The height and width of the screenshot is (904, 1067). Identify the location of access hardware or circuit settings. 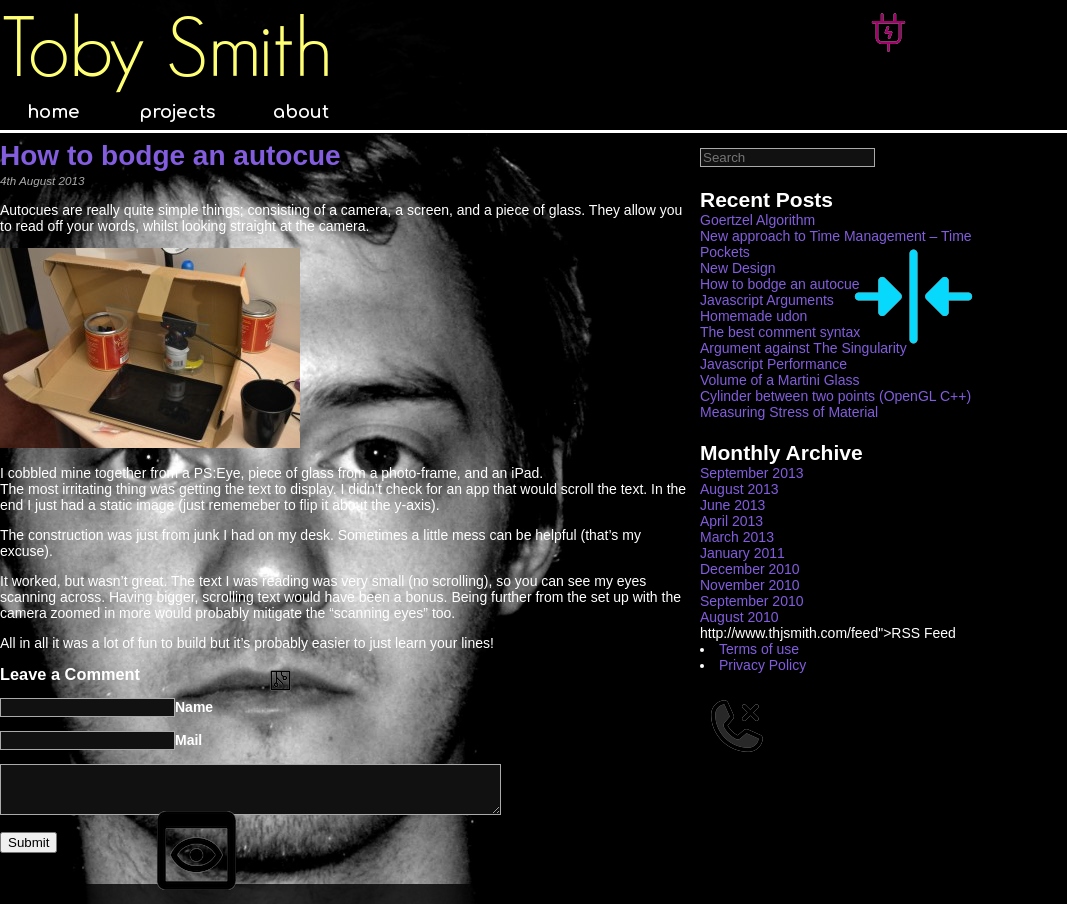
(280, 680).